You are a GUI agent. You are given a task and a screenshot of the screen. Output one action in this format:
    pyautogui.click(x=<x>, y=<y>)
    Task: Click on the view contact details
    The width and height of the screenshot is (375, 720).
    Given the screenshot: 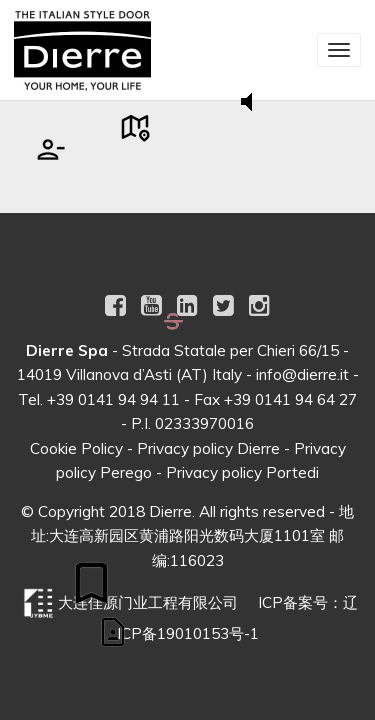 What is the action you would take?
    pyautogui.click(x=113, y=632)
    